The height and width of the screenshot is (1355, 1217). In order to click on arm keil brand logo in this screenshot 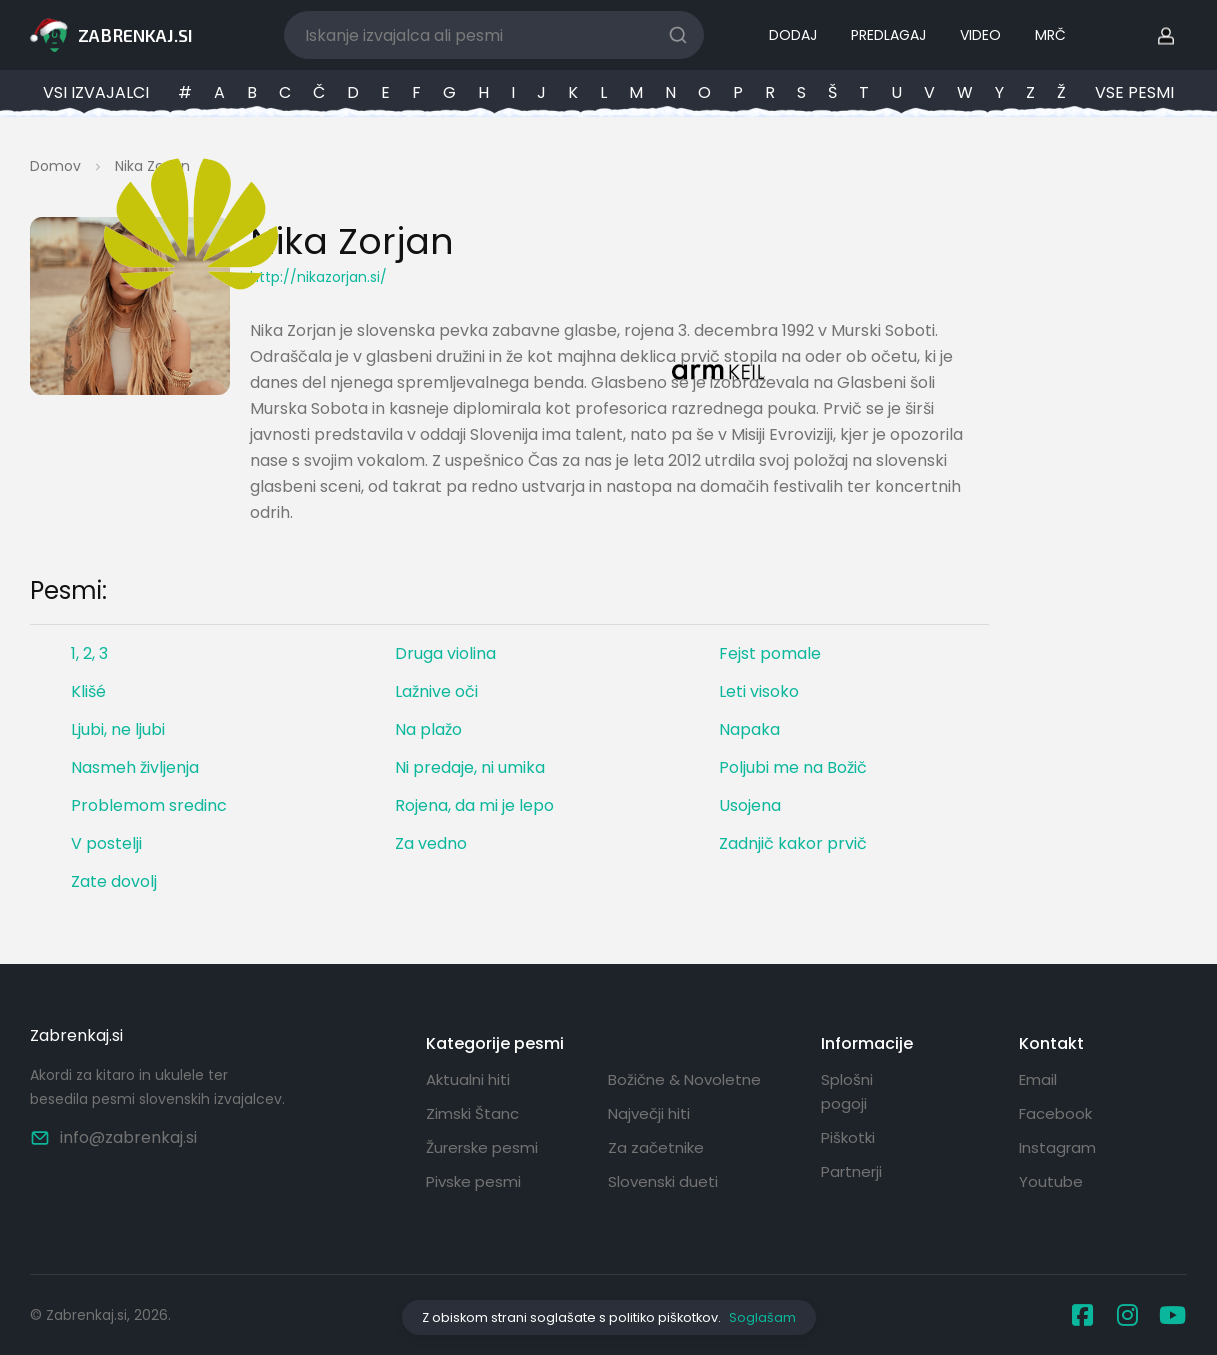, I will do `click(718, 372)`.